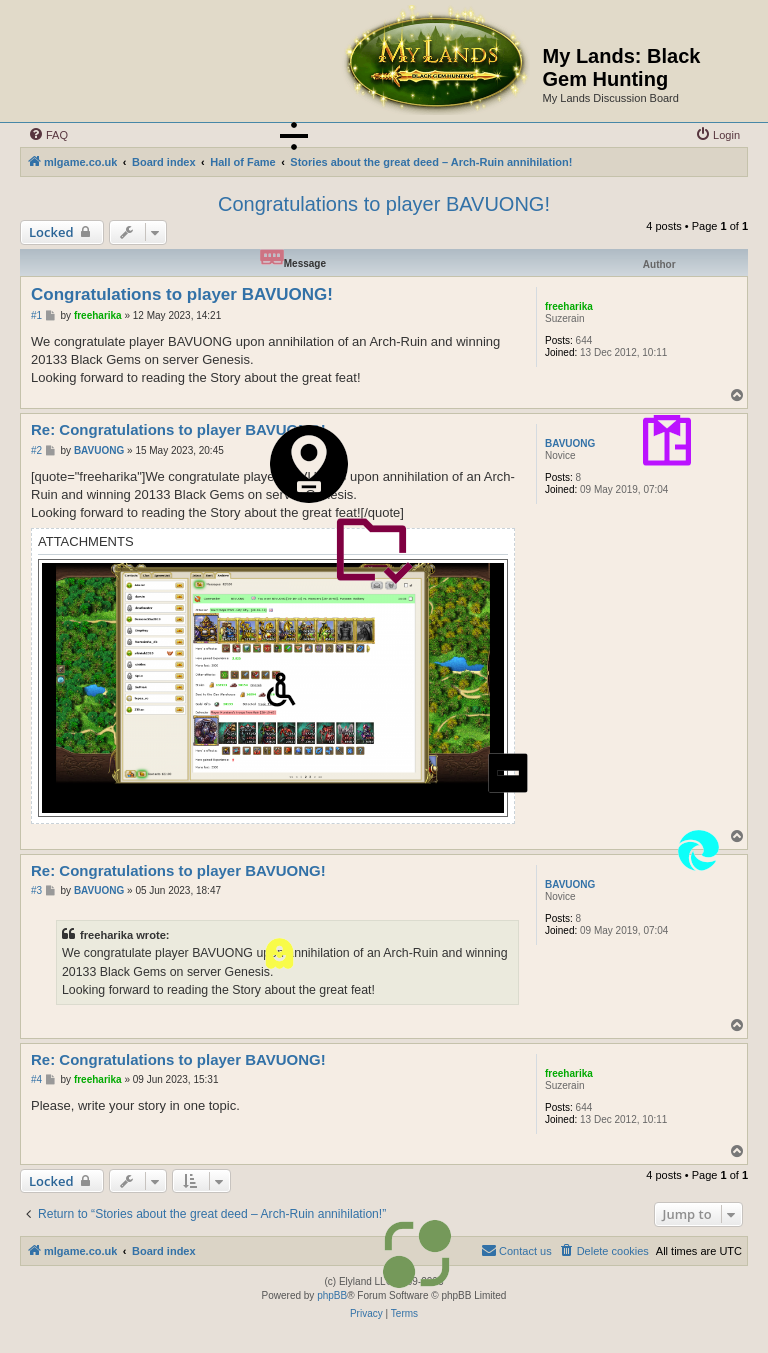 The width and height of the screenshot is (768, 1353). What do you see at coordinates (667, 439) in the screenshot?
I see `view clothing or apparel options` at bounding box center [667, 439].